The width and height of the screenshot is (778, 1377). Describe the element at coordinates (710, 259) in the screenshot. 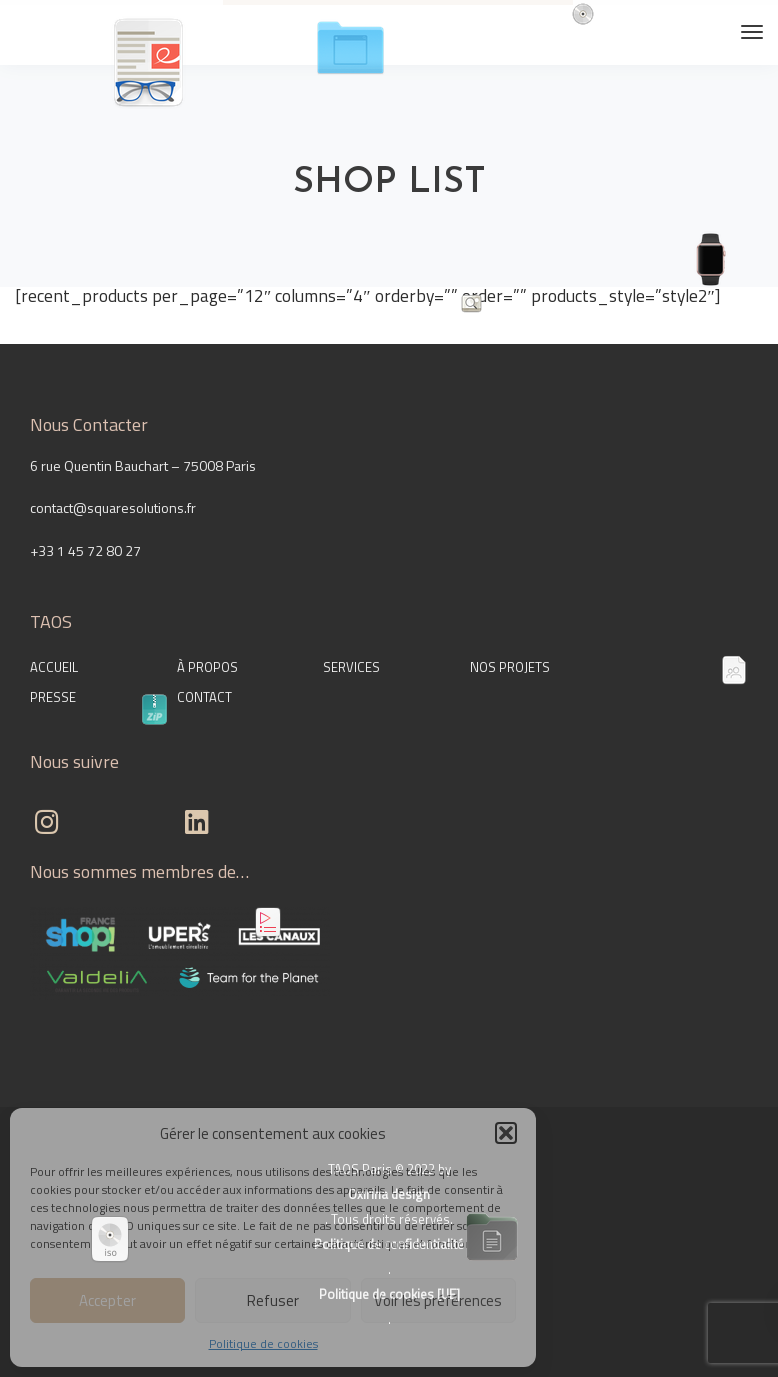

I see `apple watch device in connected devices list` at that location.